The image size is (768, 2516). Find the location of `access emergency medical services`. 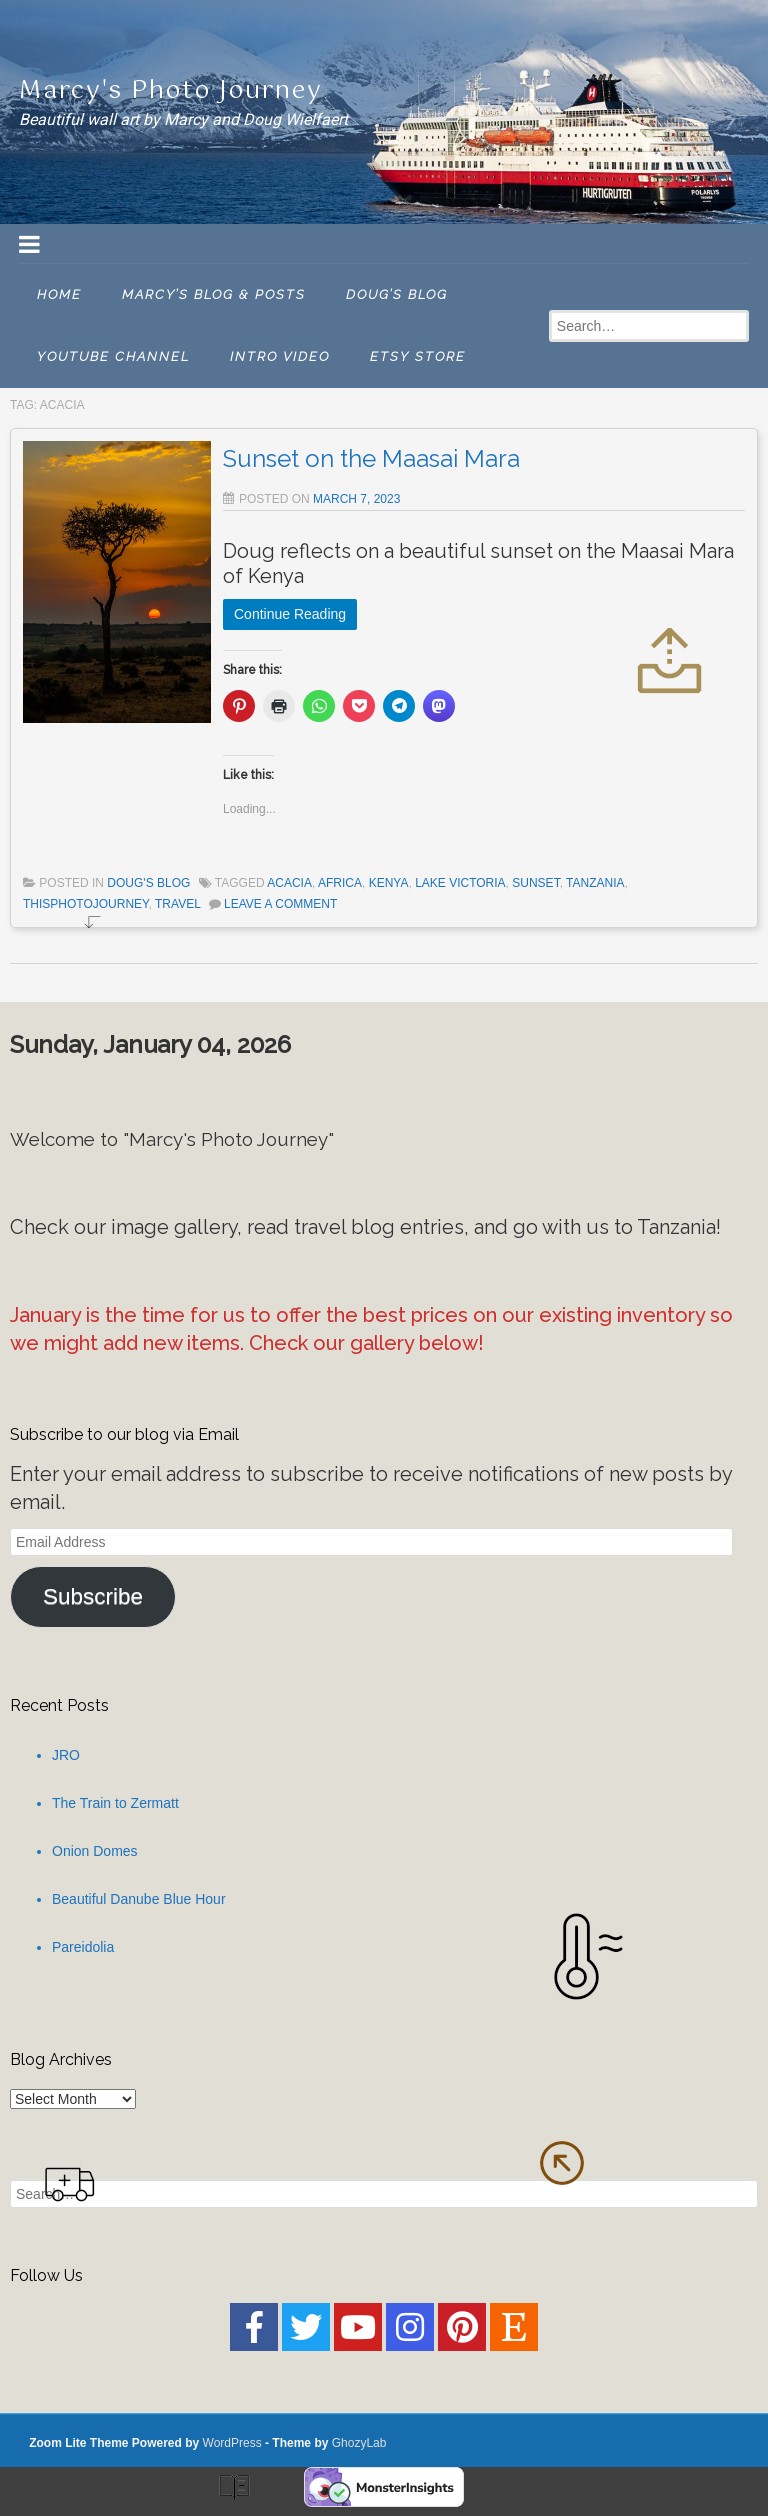

access emergency medical services is located at coordinates (68, 2182).